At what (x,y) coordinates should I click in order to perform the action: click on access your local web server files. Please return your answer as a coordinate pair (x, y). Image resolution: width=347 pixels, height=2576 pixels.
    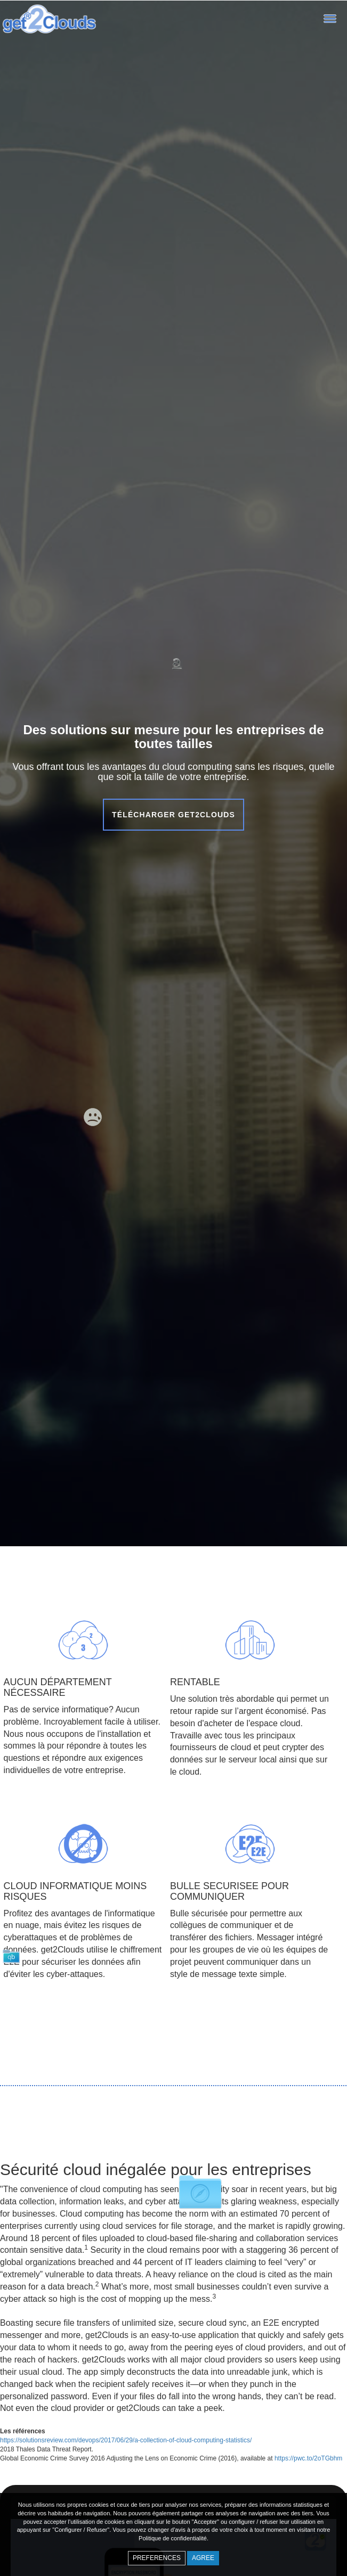
    Looking at the image, I should click on (200, 2192).